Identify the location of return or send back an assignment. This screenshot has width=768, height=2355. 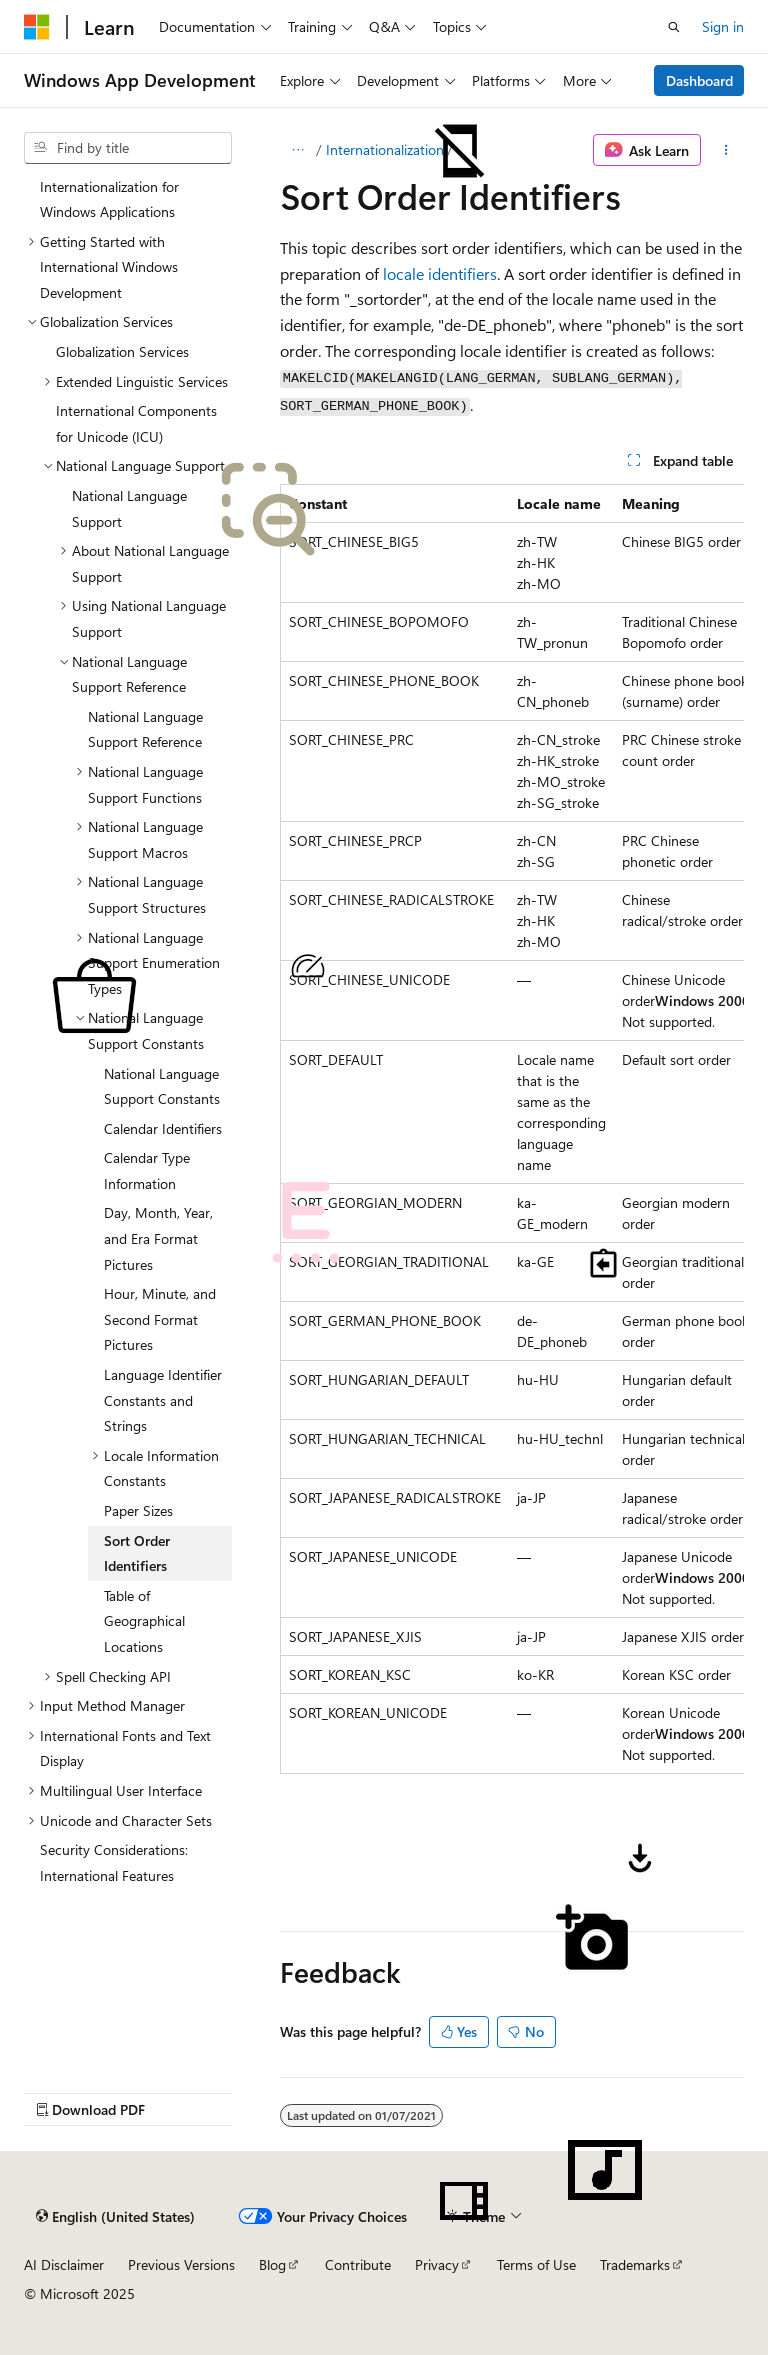
(603, 1264).